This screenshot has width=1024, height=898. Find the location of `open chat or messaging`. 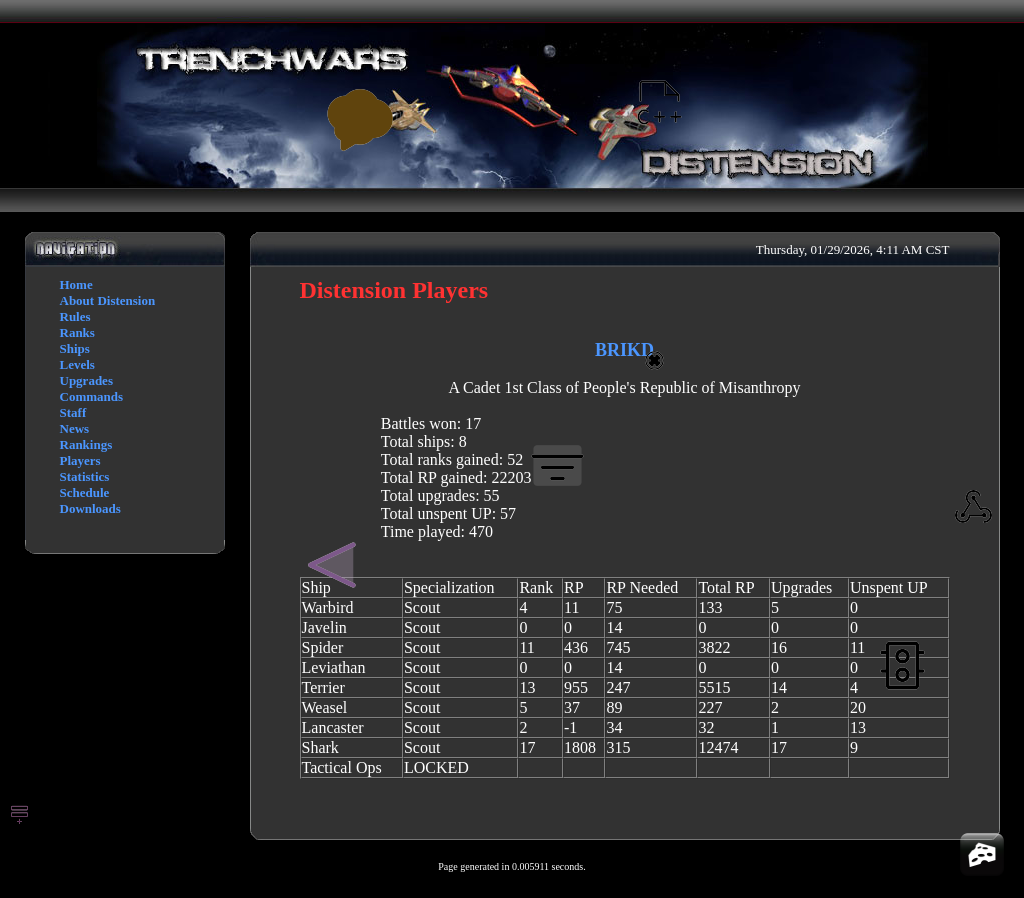

open chat or messaging is located at coordinates (359, 120).